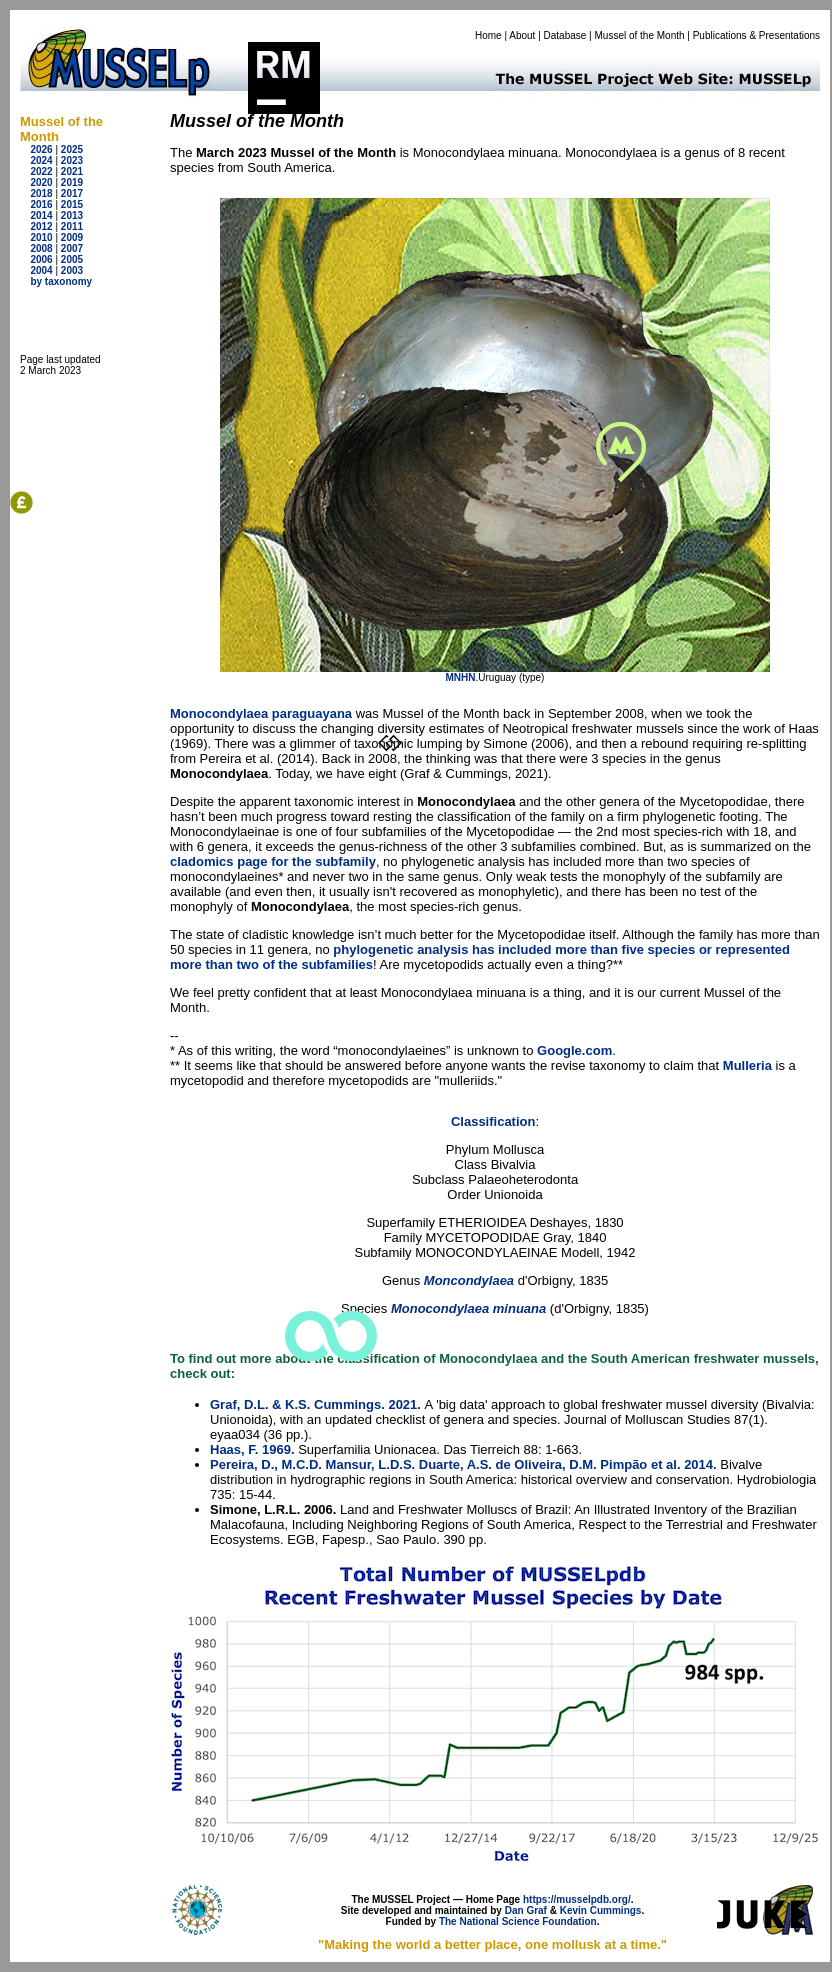 This screenshot has height=1972, width=832. Describe the element at coordinates (621, 452) in the screenshot. I see `open the Moscow Metro app` at that location.